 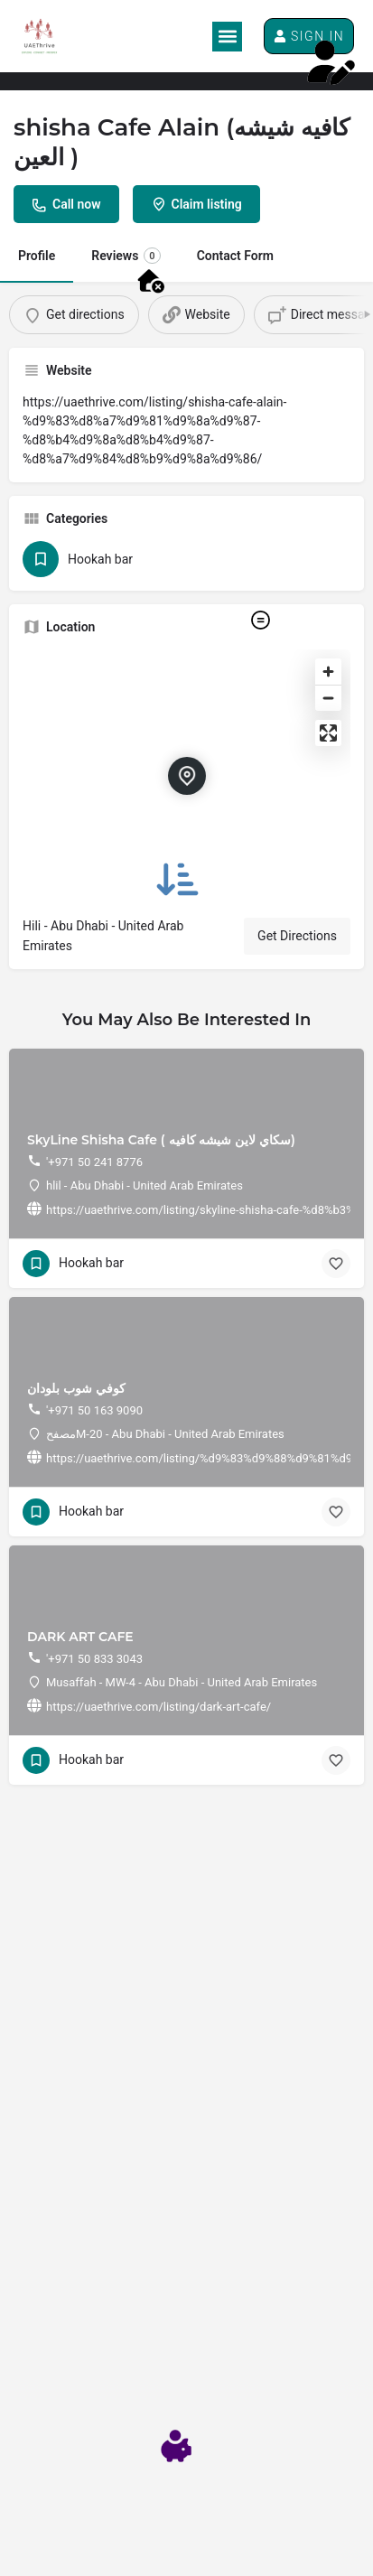 I want to click on sort items in descending order, so click(x=177, y=879).